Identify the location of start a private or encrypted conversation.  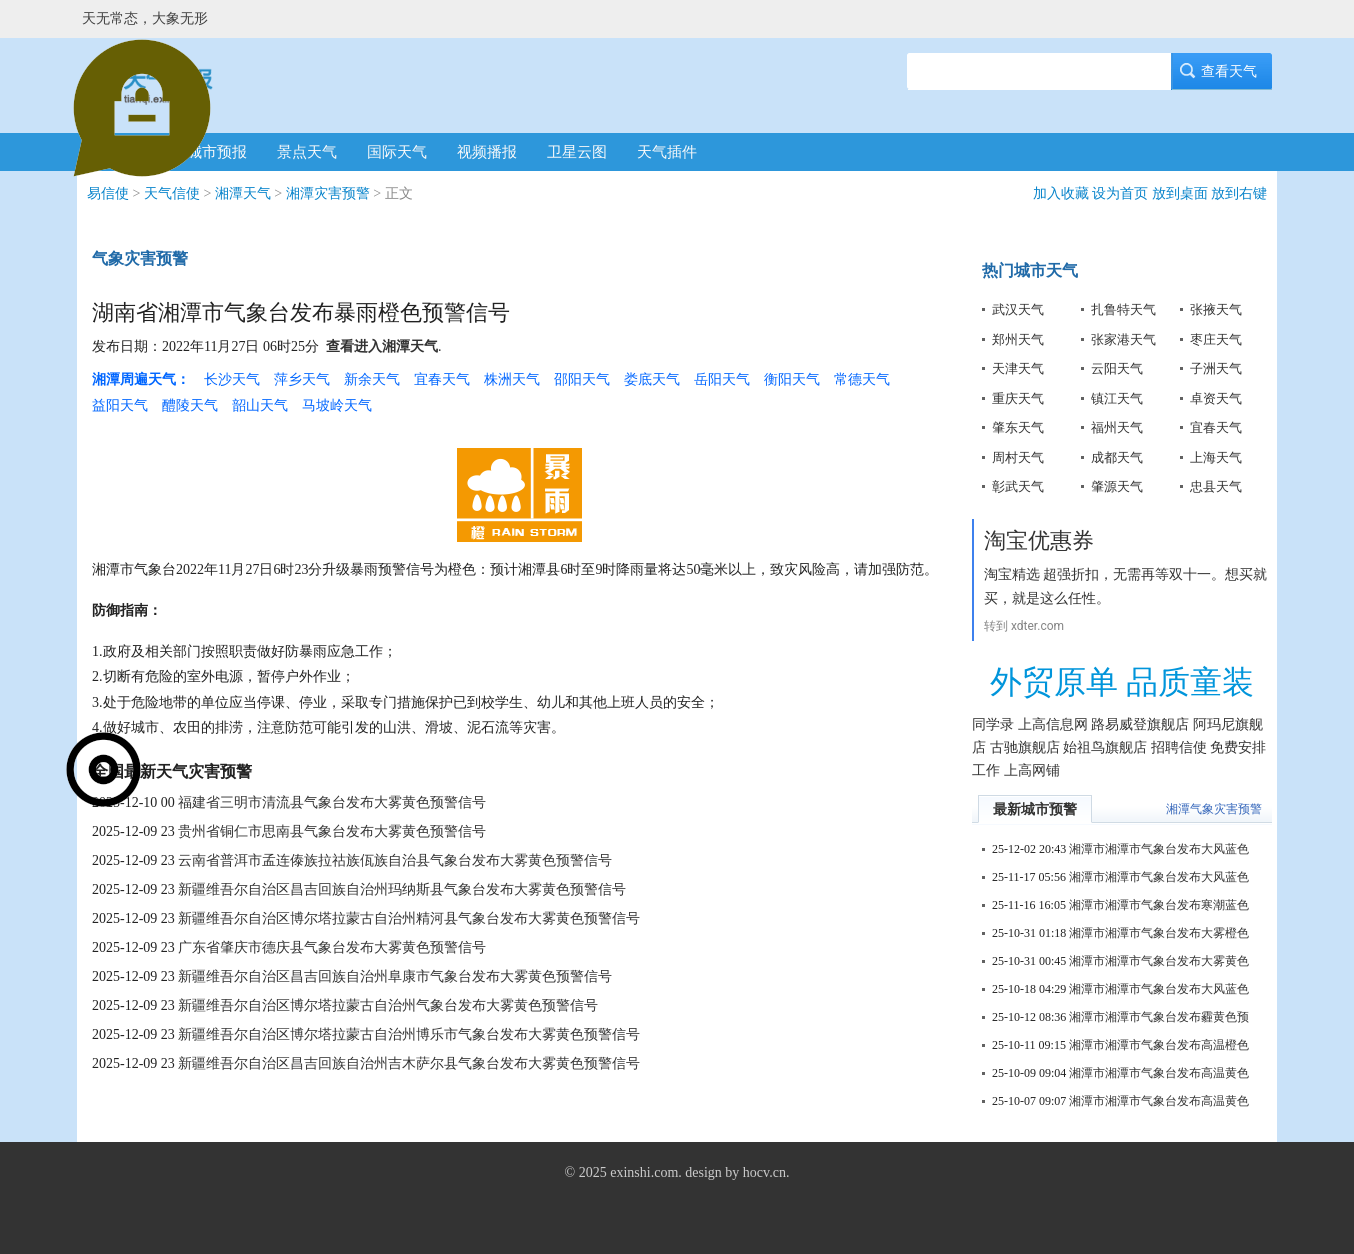
(142, 108).